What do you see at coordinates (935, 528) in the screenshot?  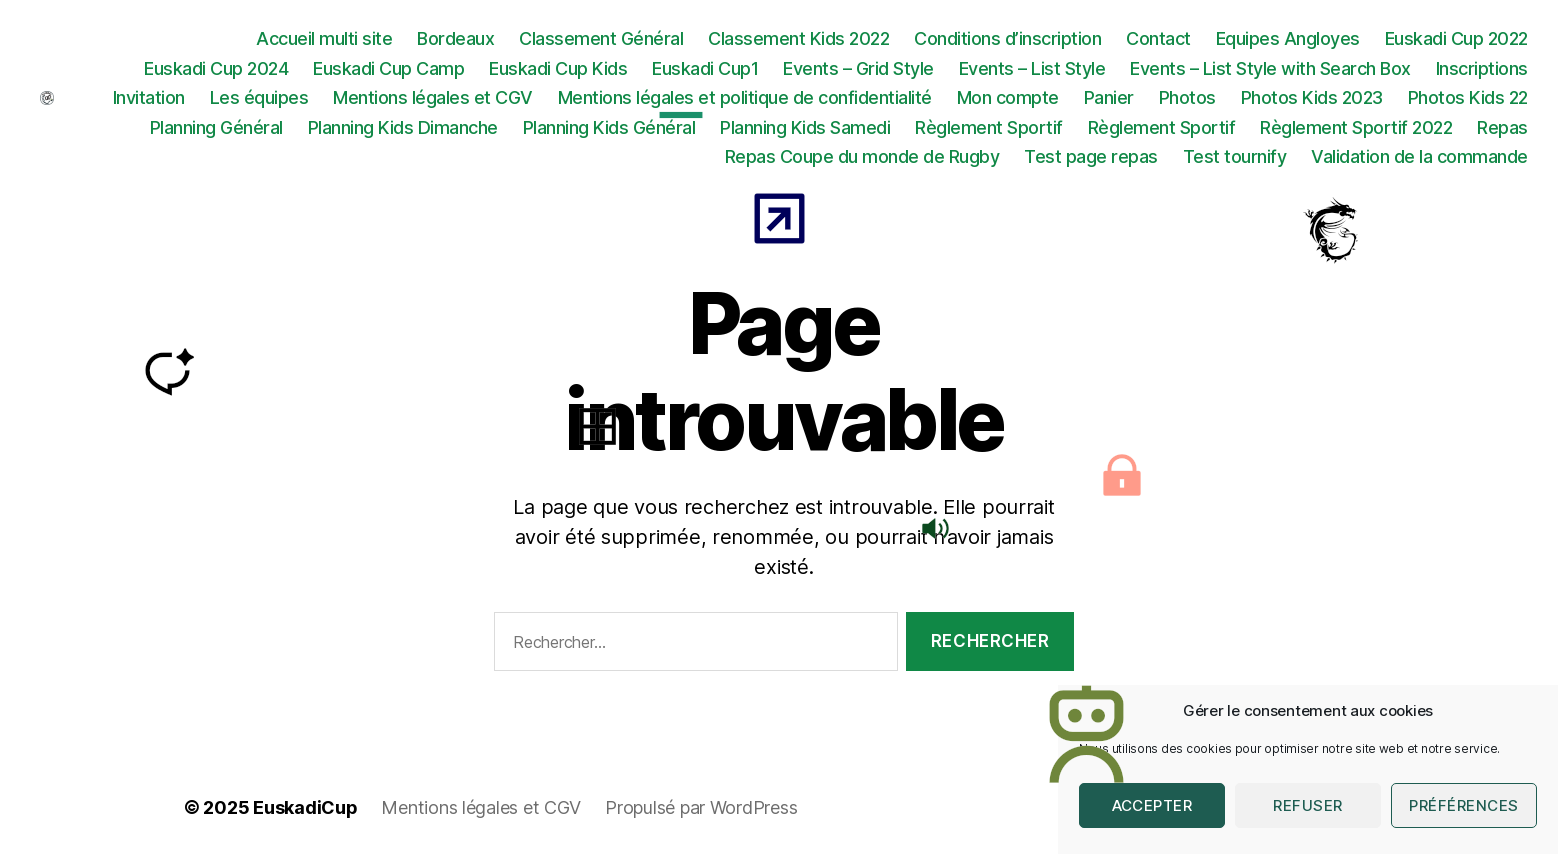 I see `increase or adjust volume level` at bounding box center [935, 528].